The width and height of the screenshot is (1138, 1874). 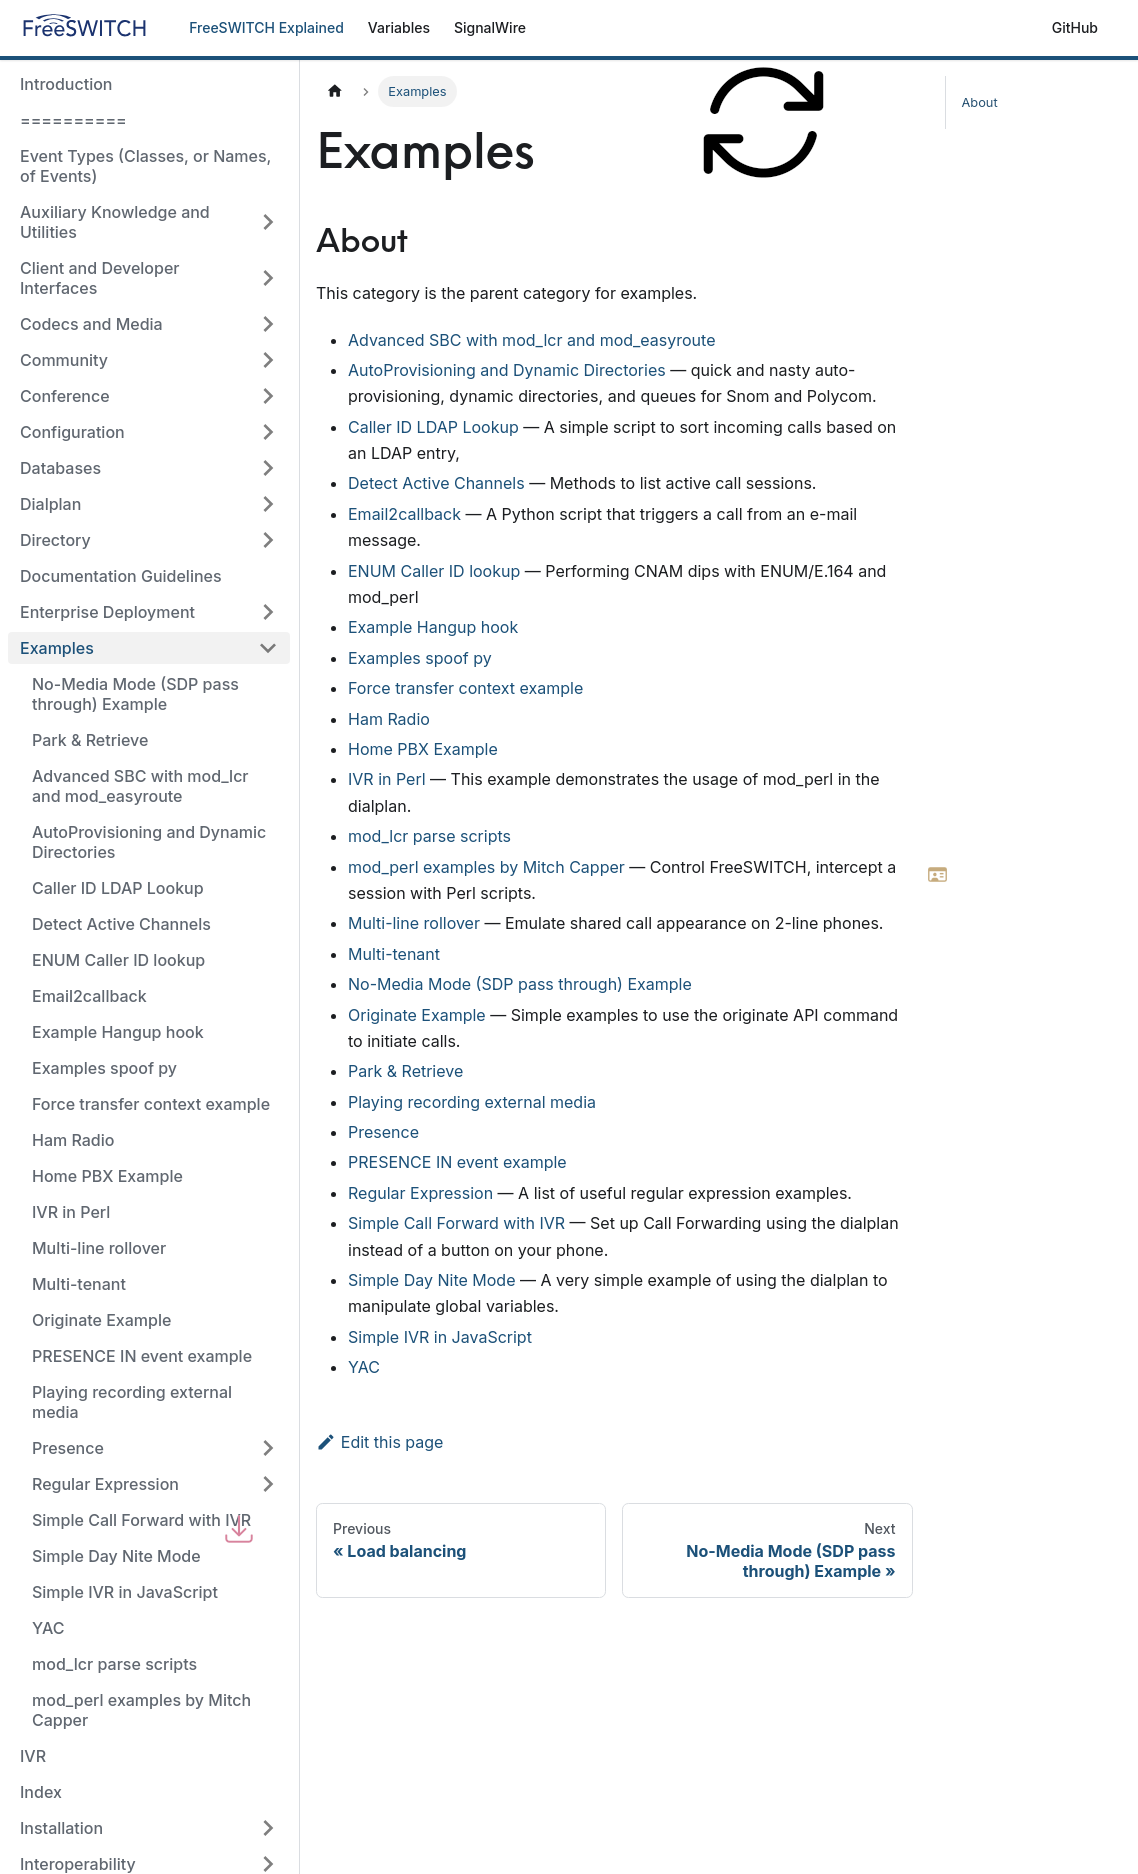 What do you see at coordinates (763, 122) in the screenshot?
I see `refresh or reload content` at bounding box center [763, 122].